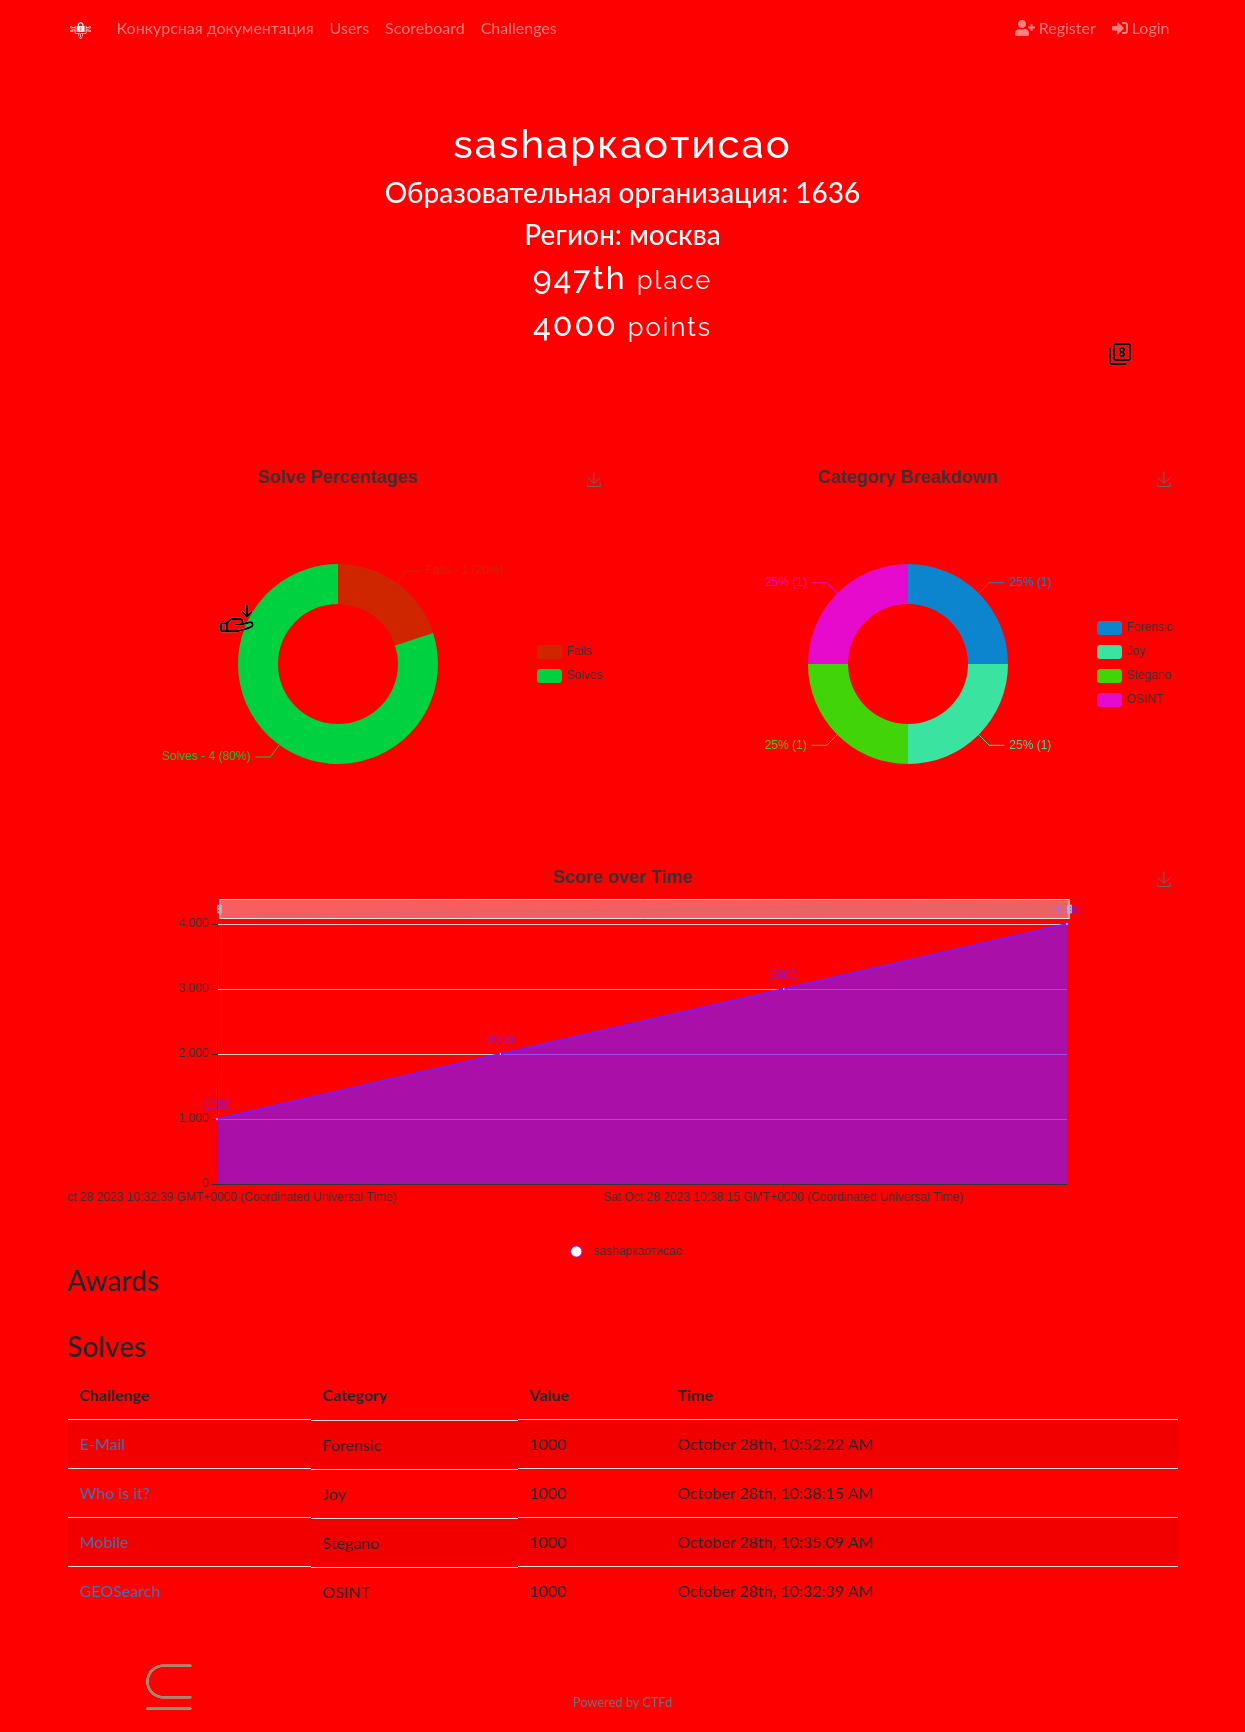  Describe the element at coordinates (1120, 354) in the screenshot. I see `view layer 8 or item 8 in a stack` at that location.